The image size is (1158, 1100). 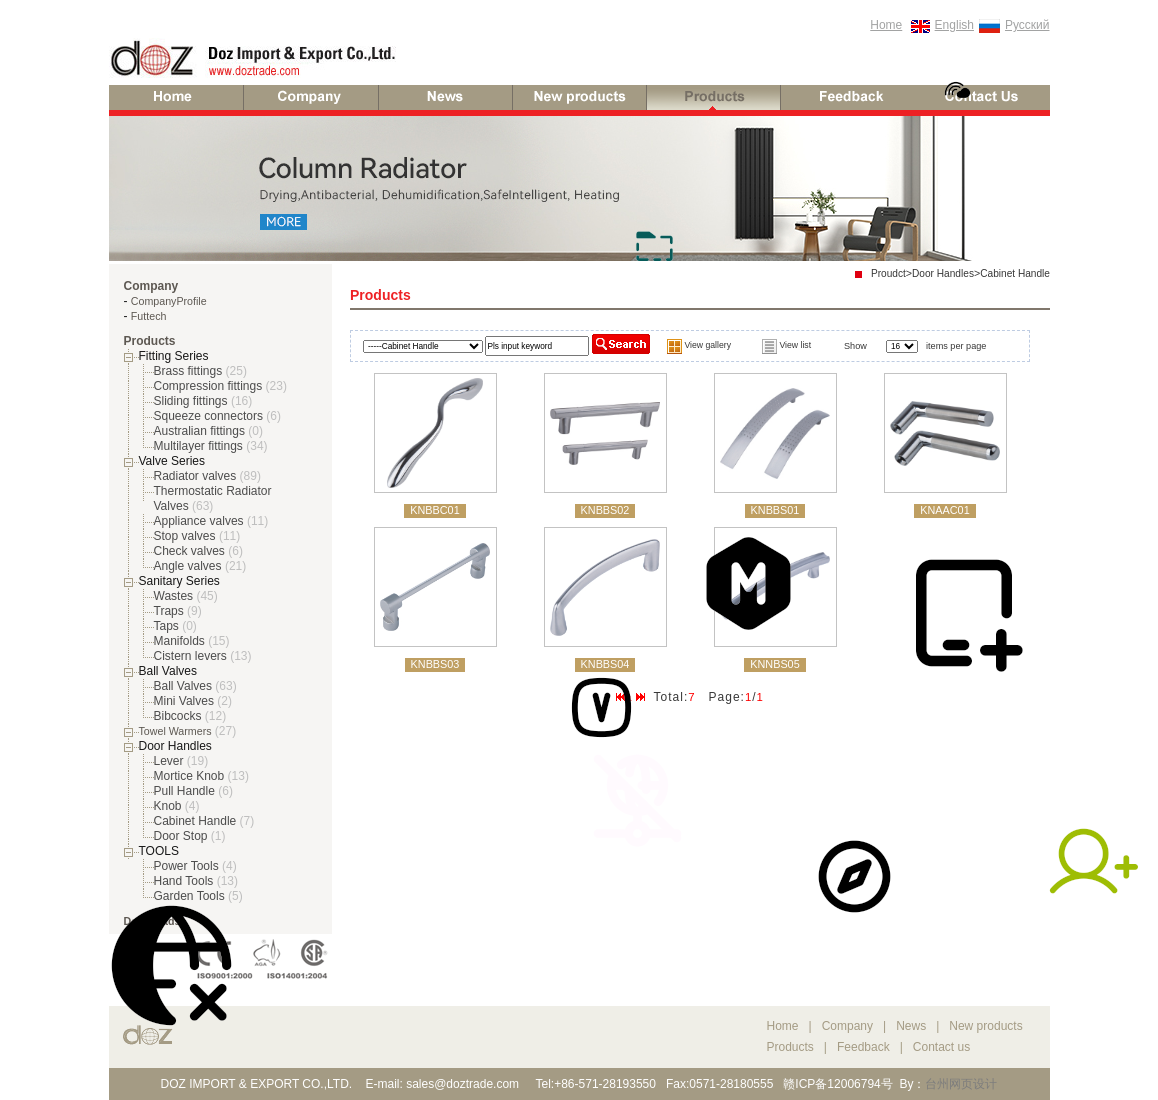 I want to click on indicates a metro or transit-related feature, so click(x=748, y=583).